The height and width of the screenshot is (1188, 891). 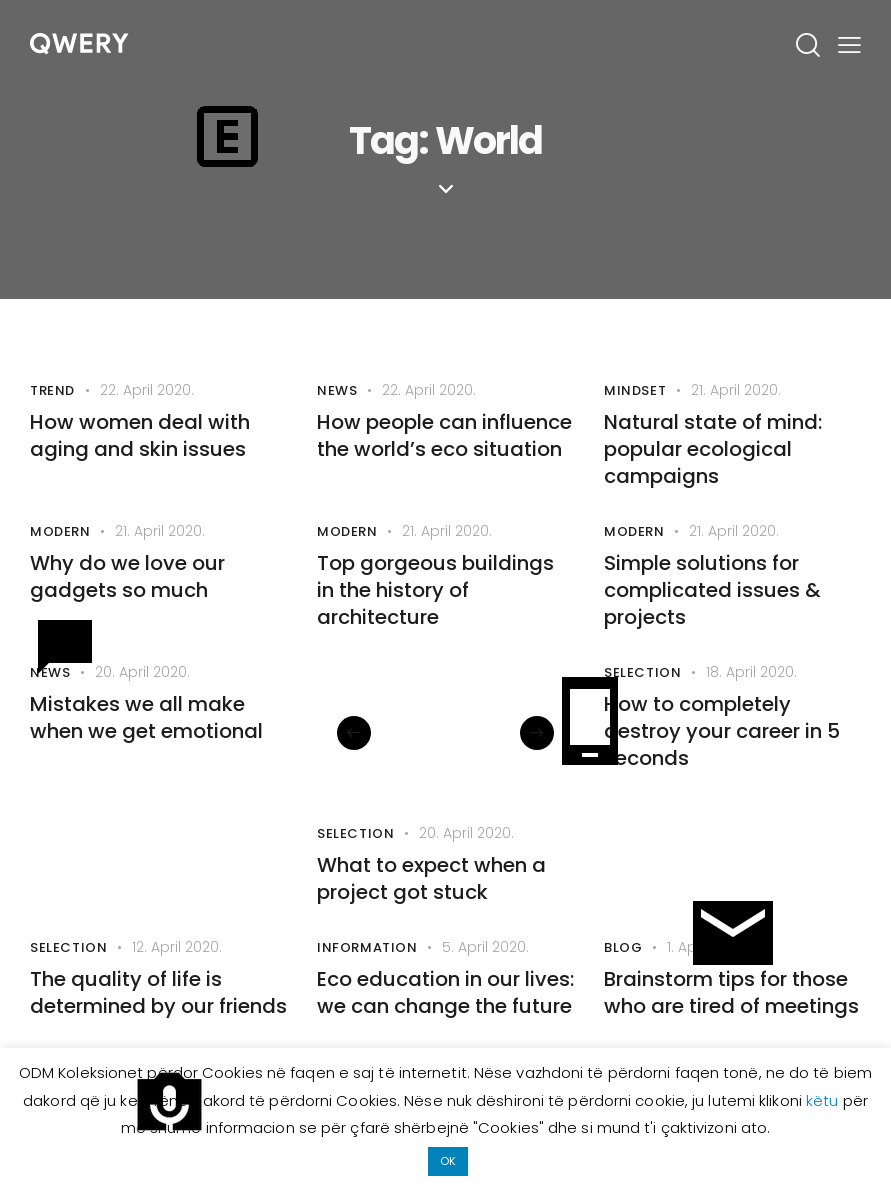 What do you see at coordinates (169, 1101) in the screenshot?
I see `grant camera and microphone permissions` at bounding box center [169, 1101].